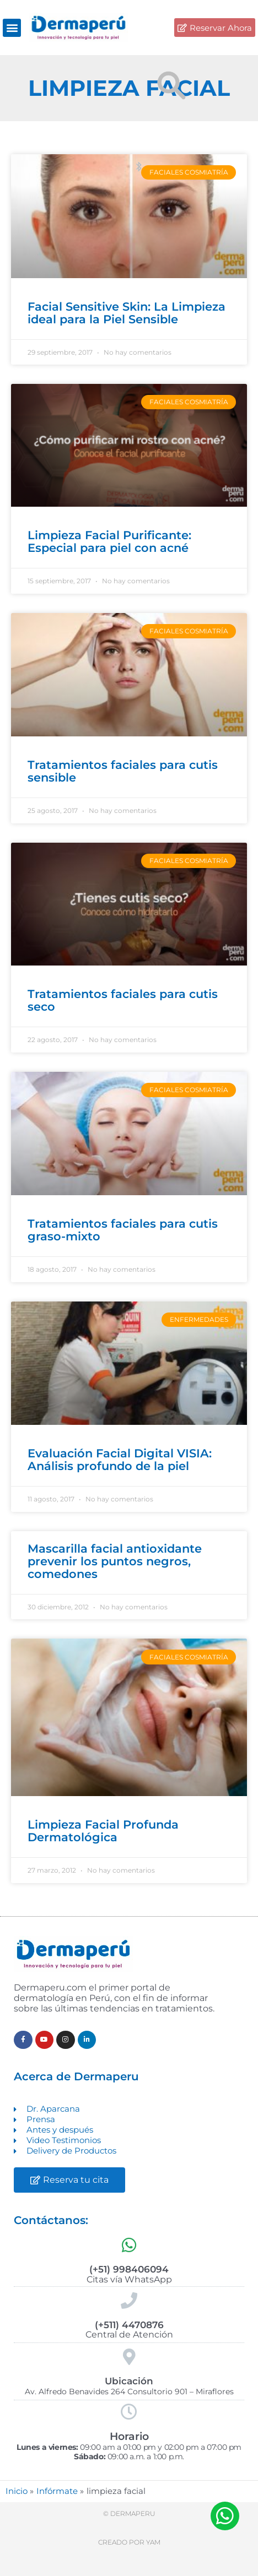 This screenshot has height=2576, width=258. I want to click on open saved searches folder, so click(171, 85).